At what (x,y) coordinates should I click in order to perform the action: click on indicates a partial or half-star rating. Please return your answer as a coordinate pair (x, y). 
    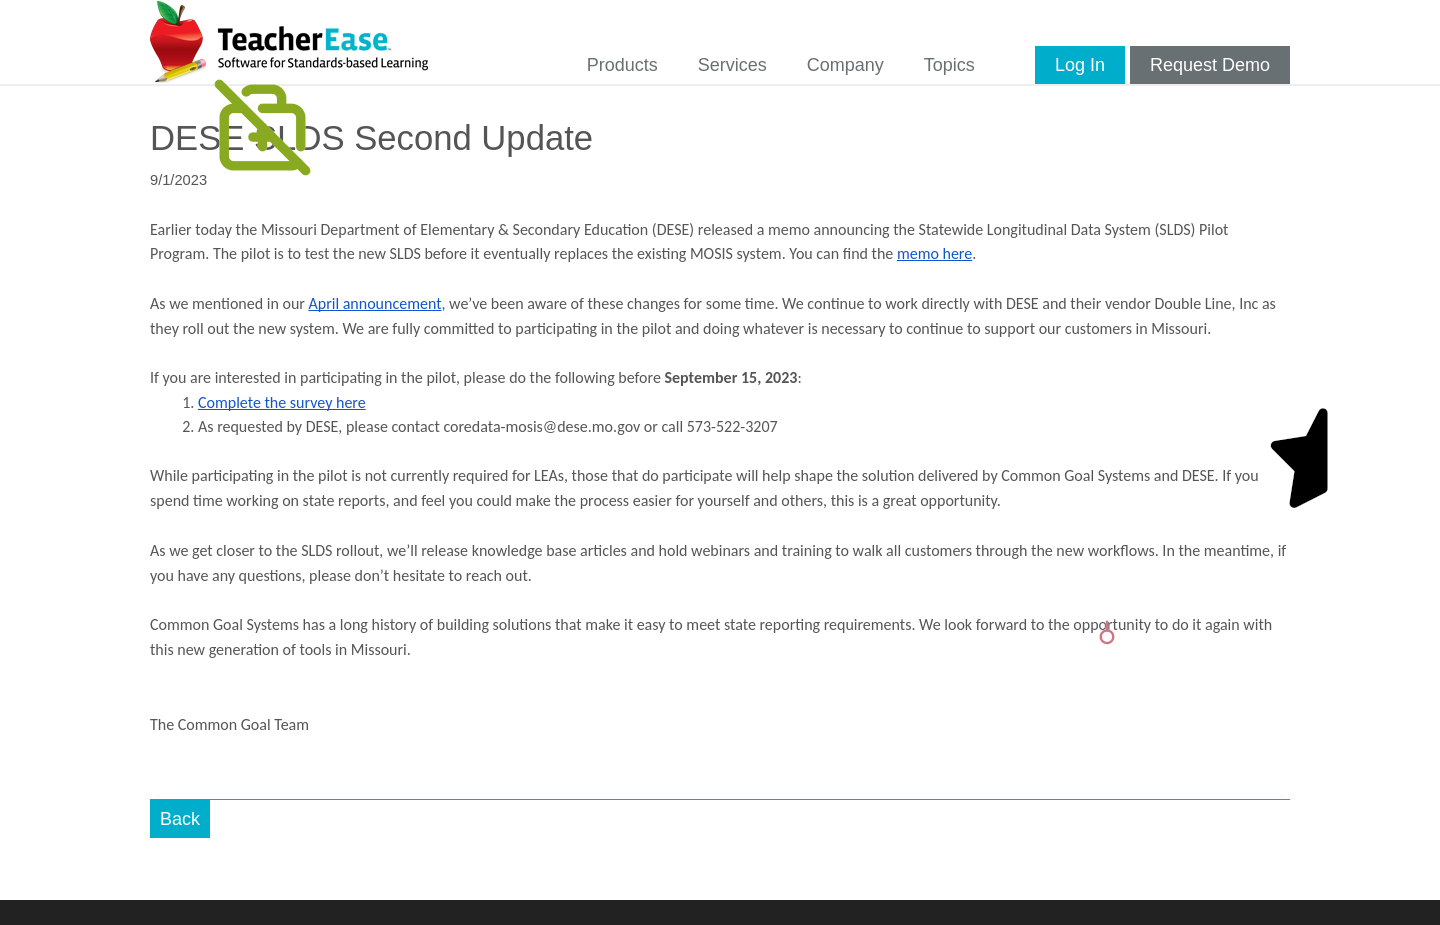
    Looking at the image, I should click on (1324, 461).